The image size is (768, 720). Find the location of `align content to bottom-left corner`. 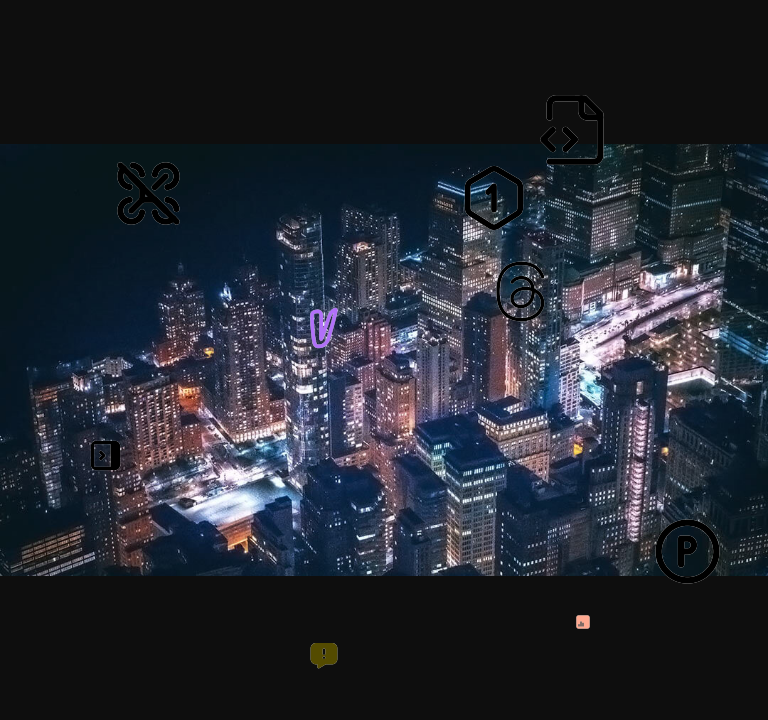

align content to bottom-left corner is located at coordinates (583, 622).